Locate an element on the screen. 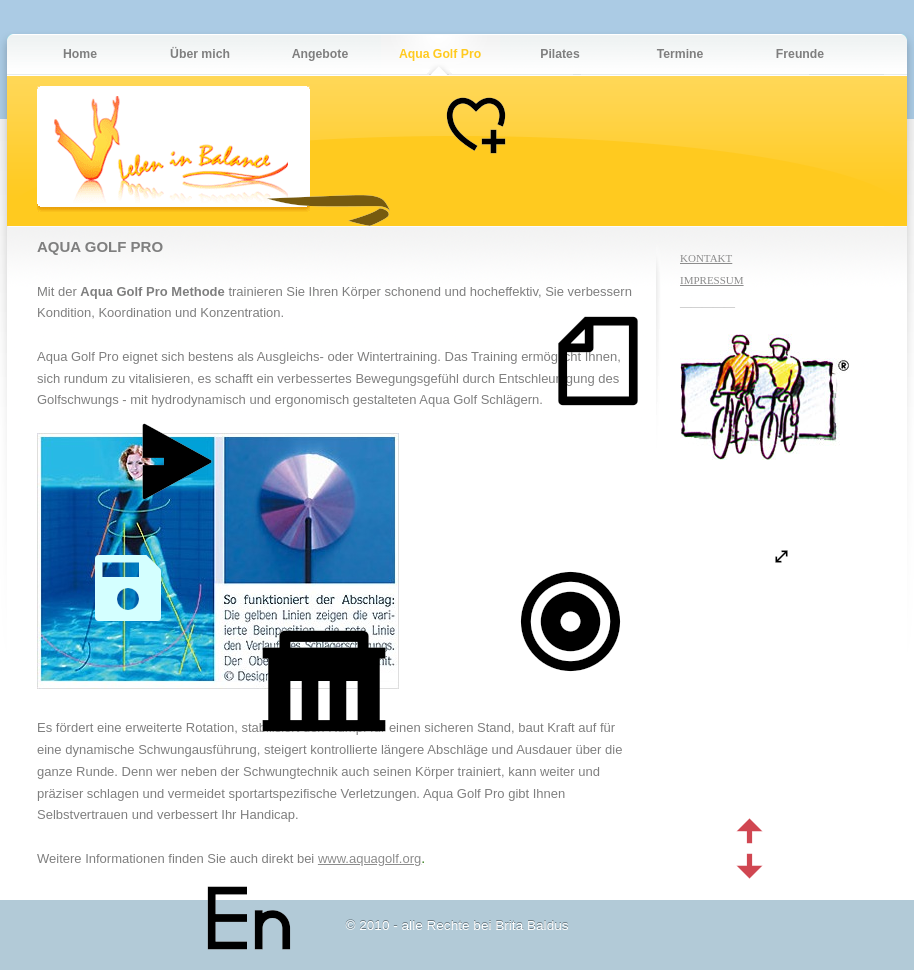 The image size is (914, 970). expand content to full screen is located at coordinates (781, 556).